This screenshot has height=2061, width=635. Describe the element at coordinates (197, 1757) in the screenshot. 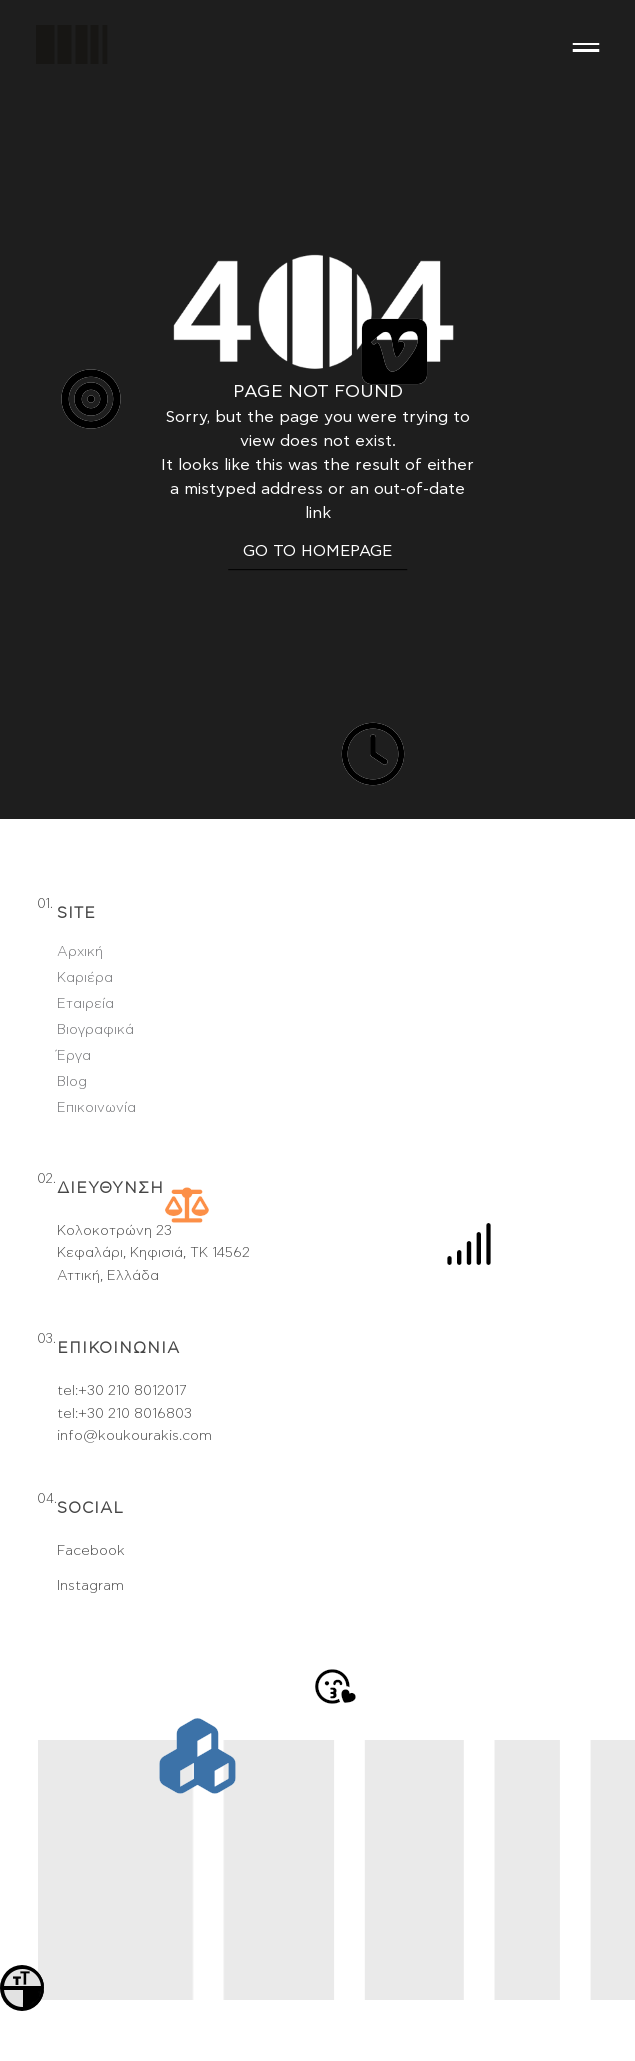

I see `view 3D objects or models` at that location.